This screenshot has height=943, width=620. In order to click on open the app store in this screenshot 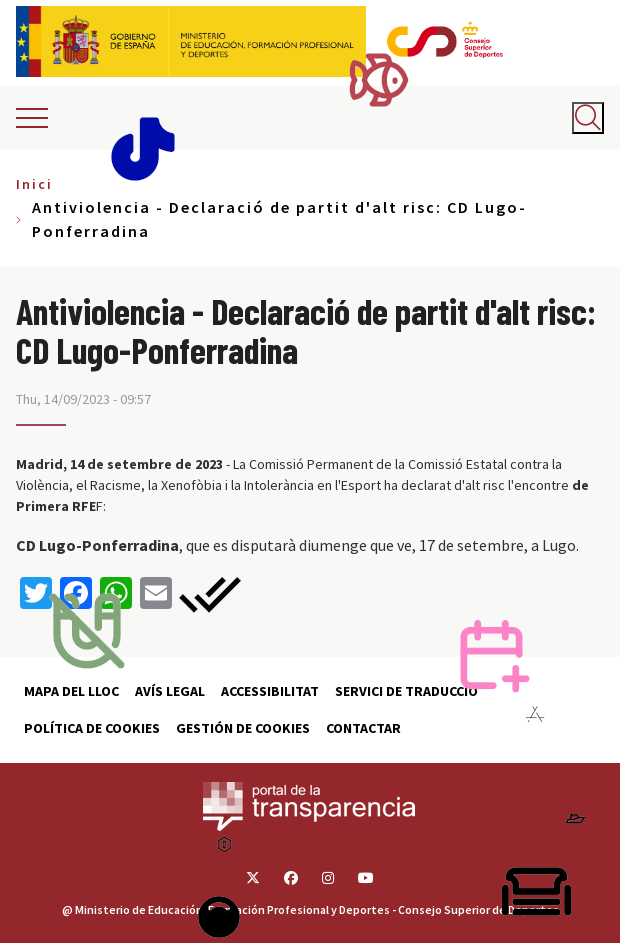, I will do `click(535, 715)`.